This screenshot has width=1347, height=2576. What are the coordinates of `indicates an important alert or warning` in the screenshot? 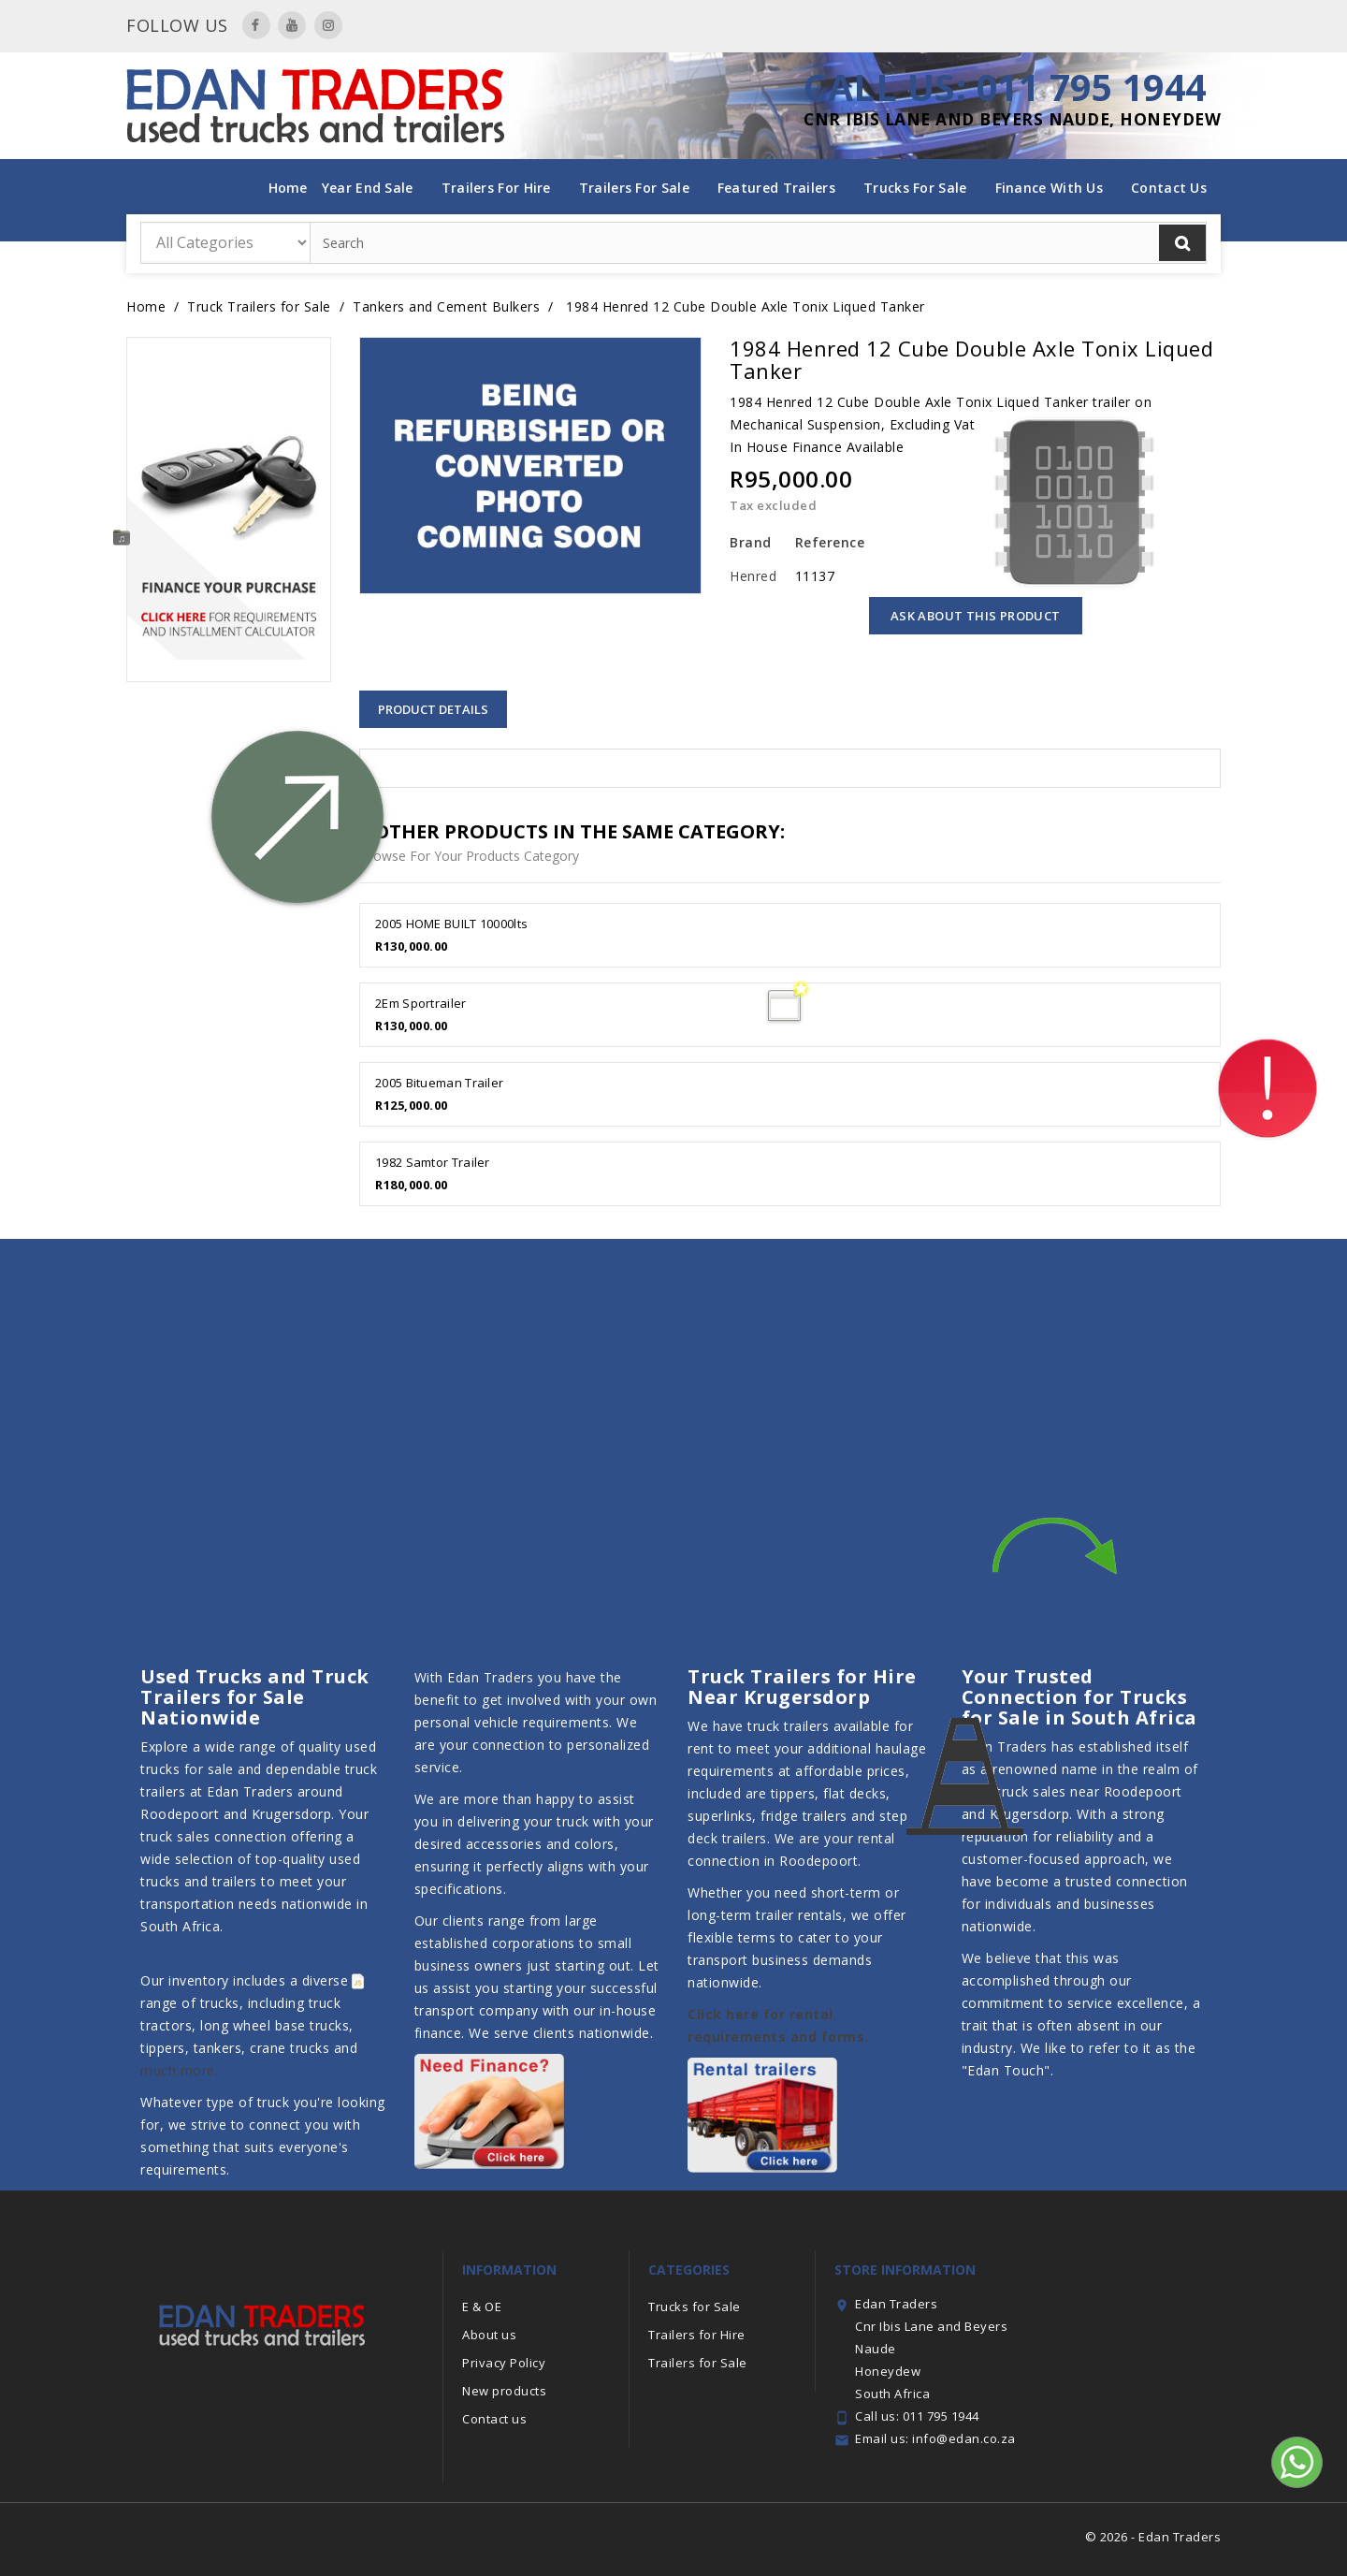 It's located at (1267, 1088).